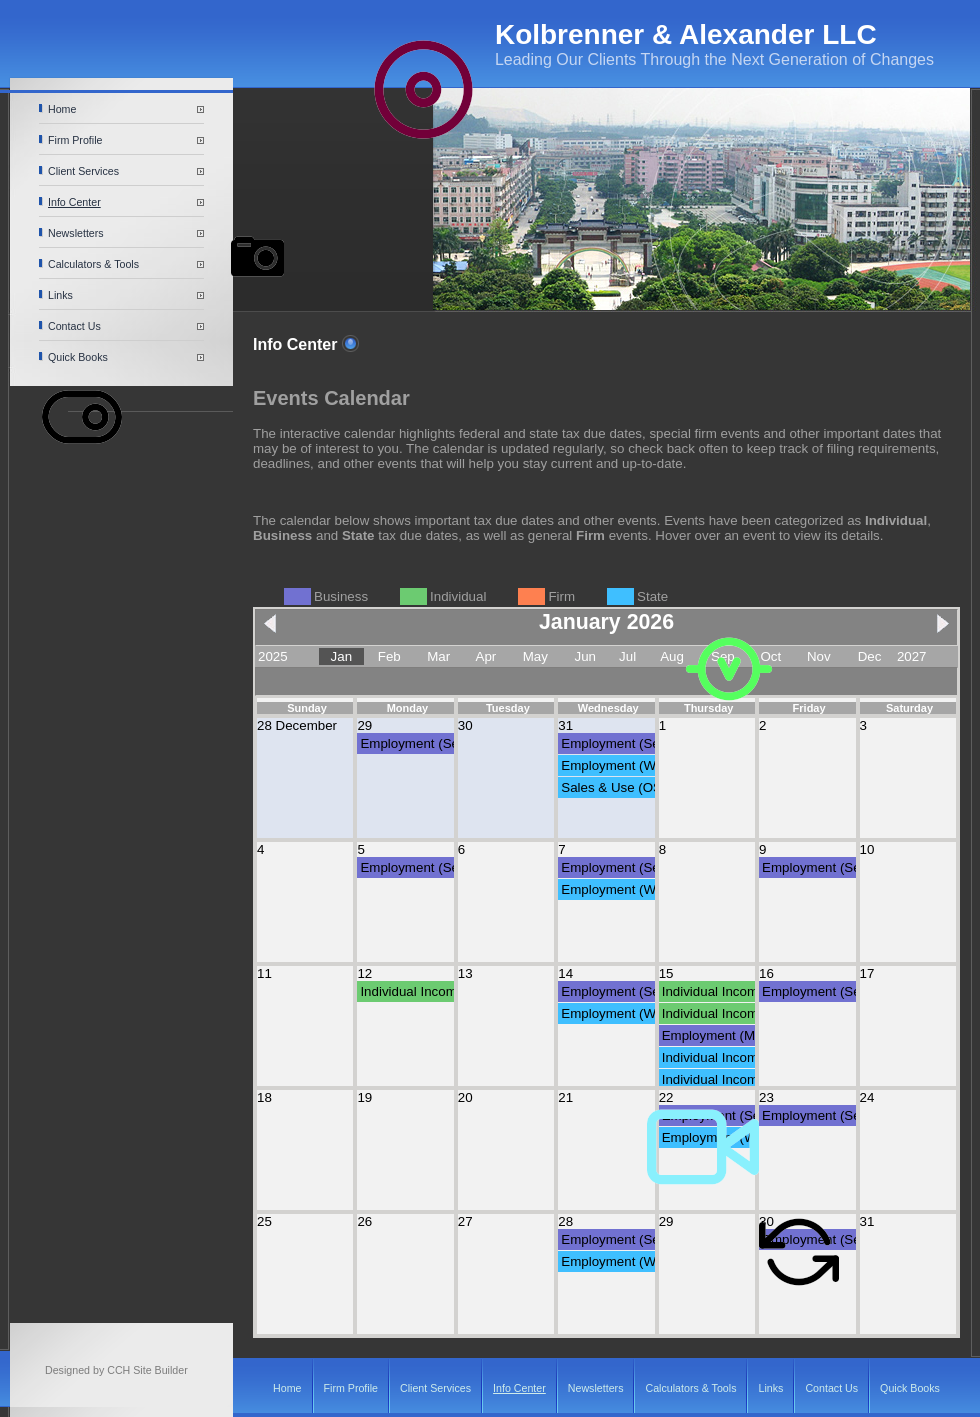 This screenshot has height=1417, width=980. Describe the element at coordinates (82, 417) in the screenshot. I see `toggle switch in the on/enabled position` at that location.